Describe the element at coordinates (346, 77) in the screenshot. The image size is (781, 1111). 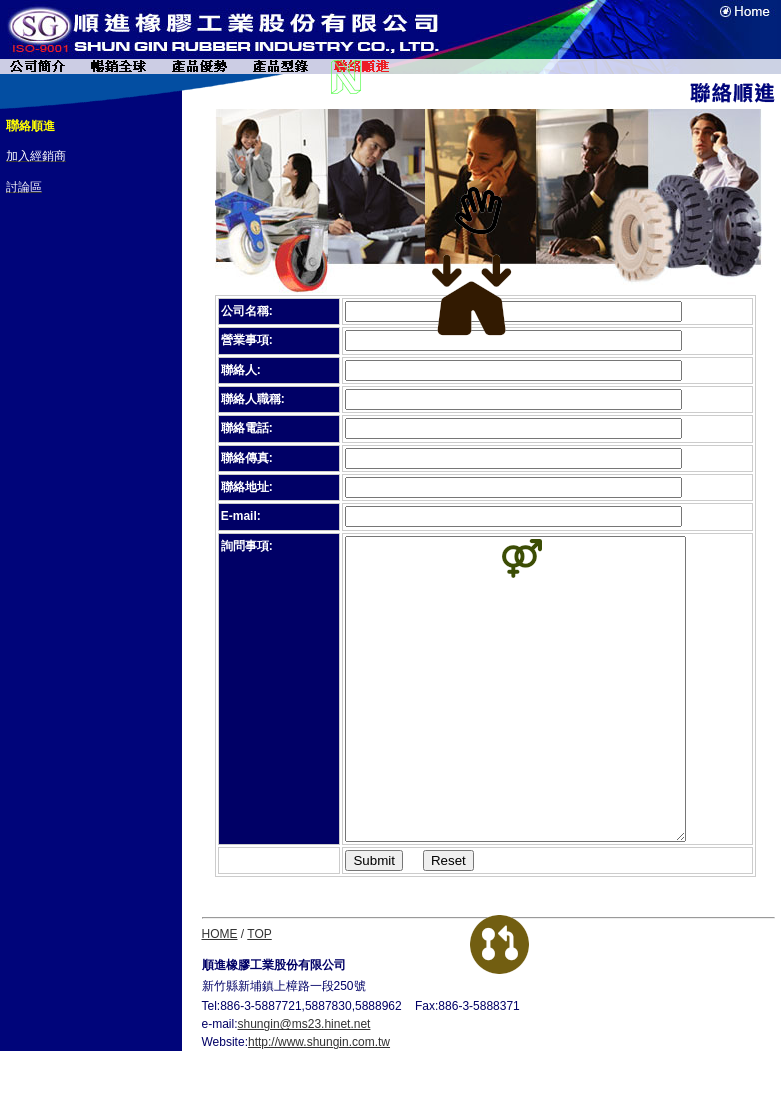
I see `neos brand logo` at that location.